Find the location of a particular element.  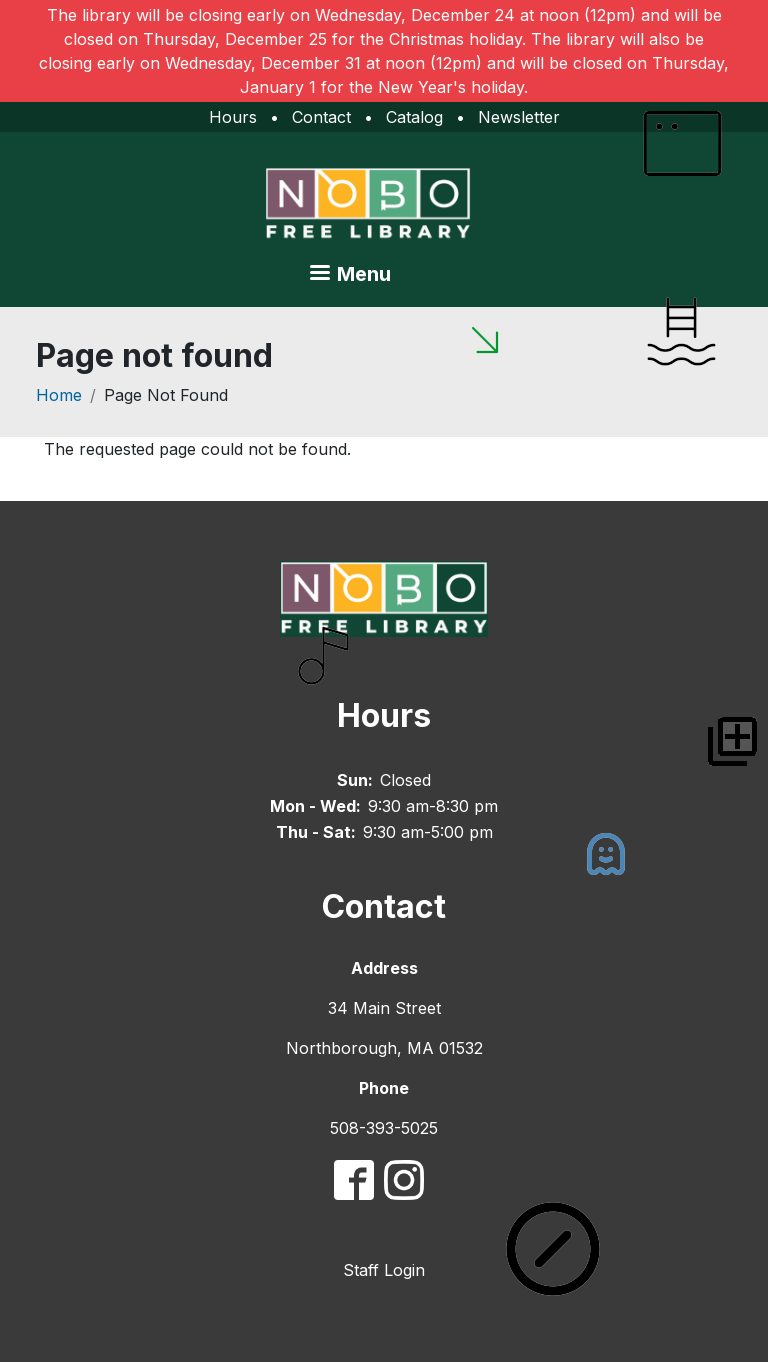

add item to queue or playlist is located at coordinates (732, 741).